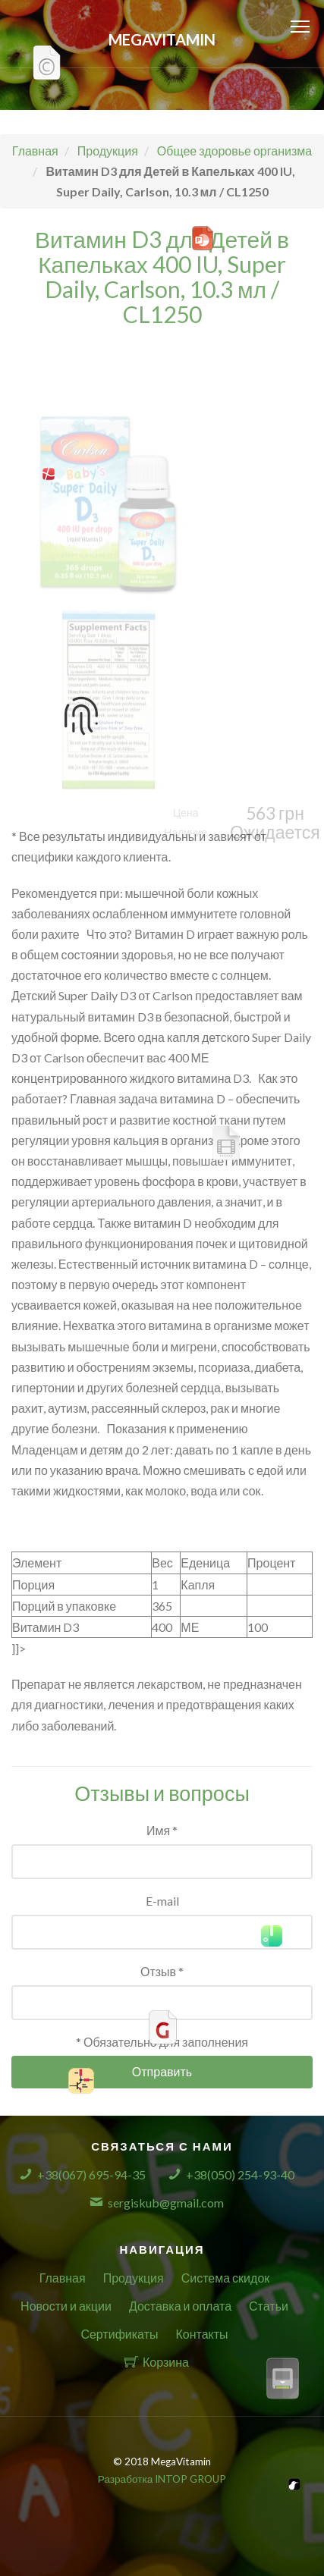  I want to click on authenticate with fingerprint, so click(81, 716).